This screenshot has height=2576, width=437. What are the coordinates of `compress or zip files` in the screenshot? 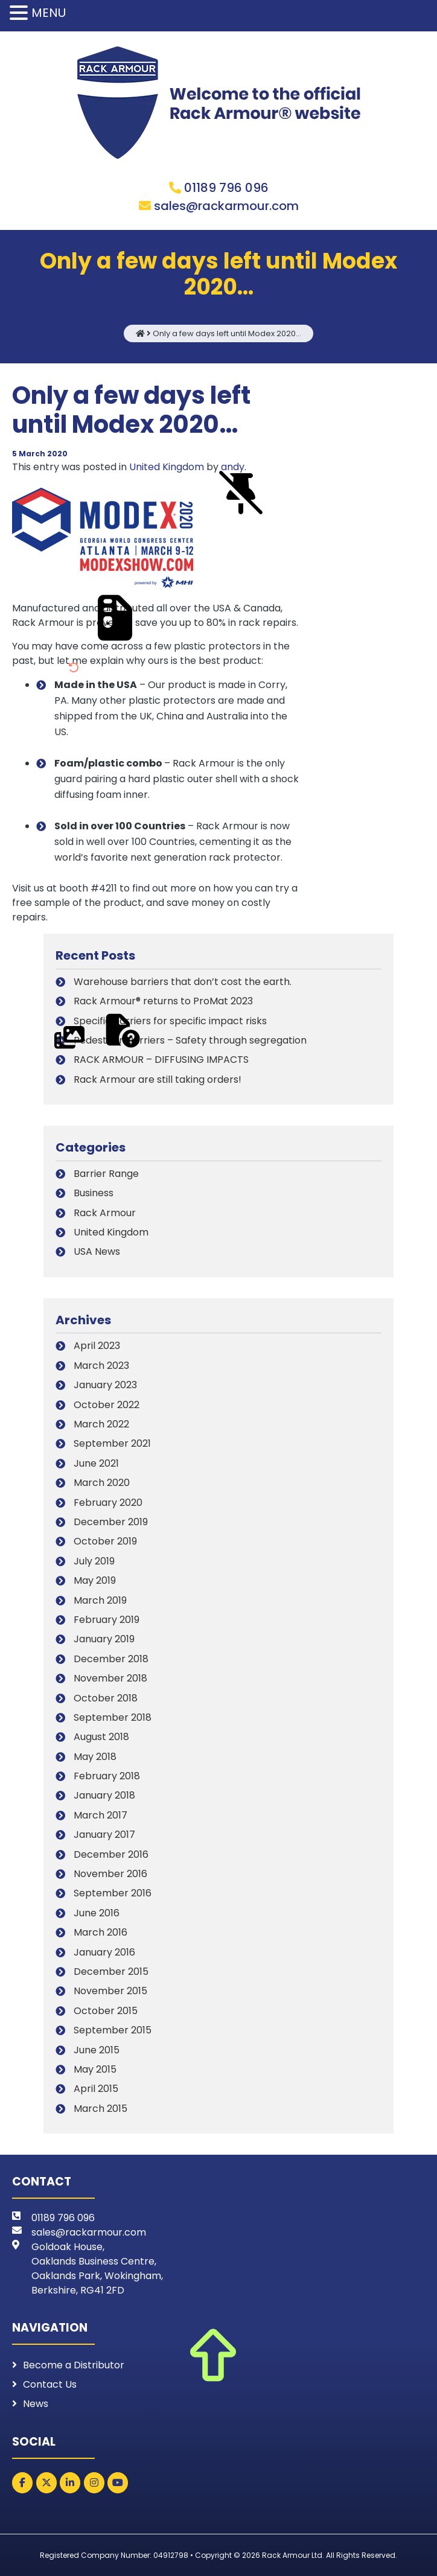 It's located at (115, 617).